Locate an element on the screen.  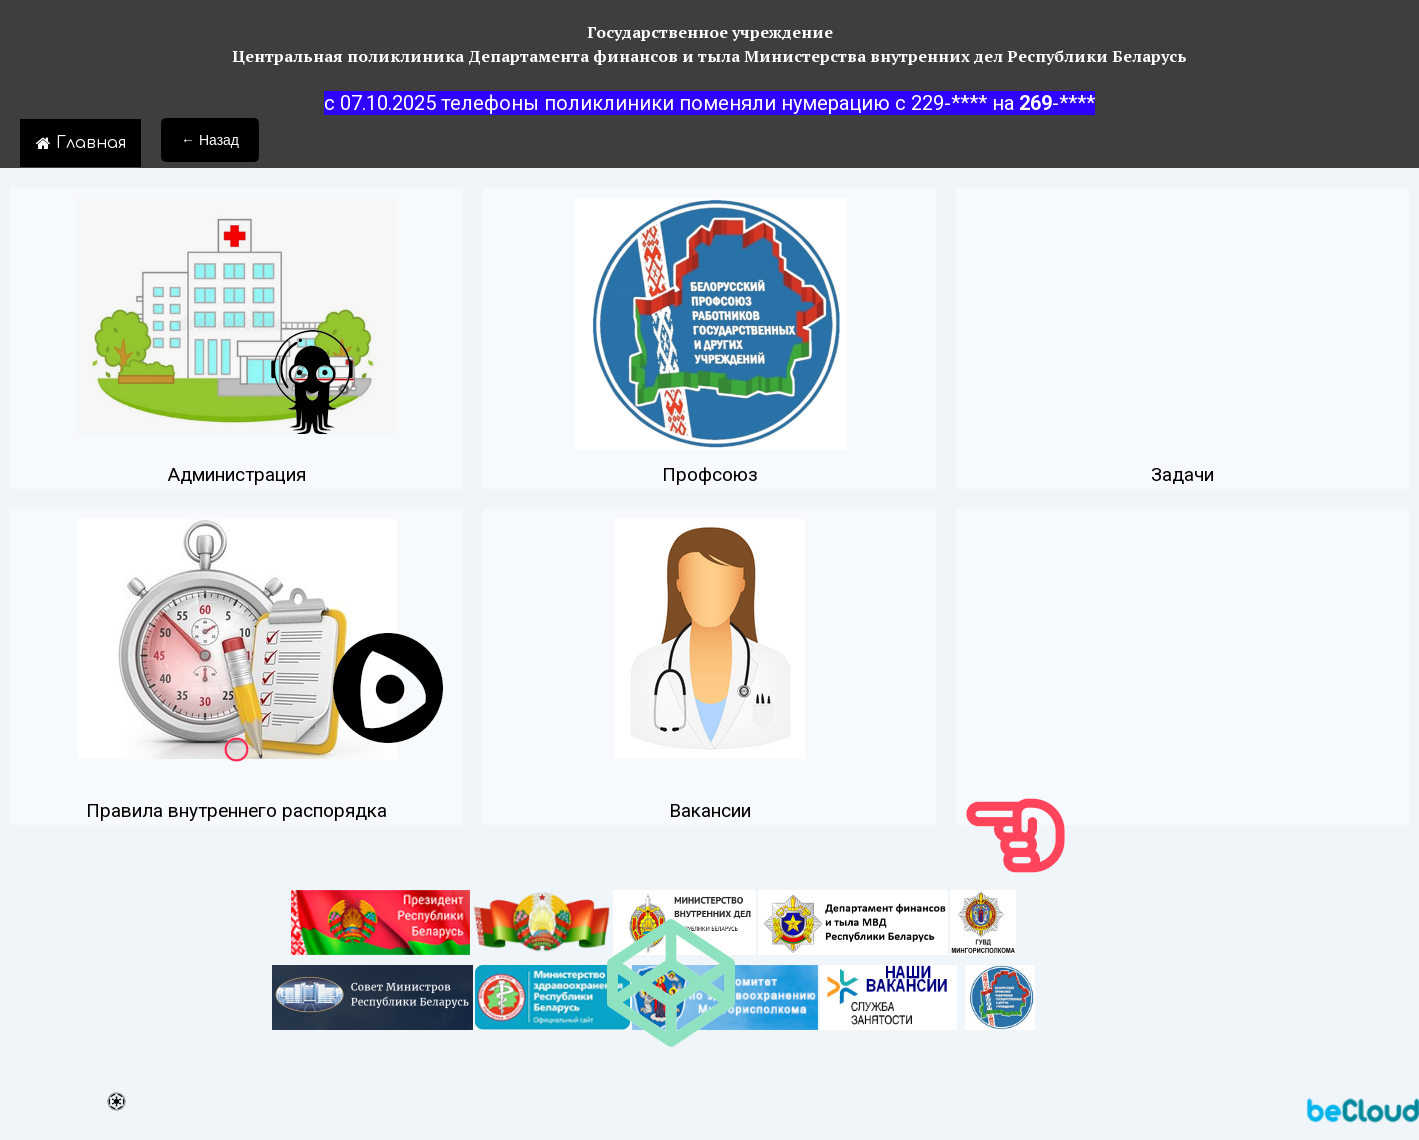
unselected checkbox or radio button option is located at coordinates (236, 749).